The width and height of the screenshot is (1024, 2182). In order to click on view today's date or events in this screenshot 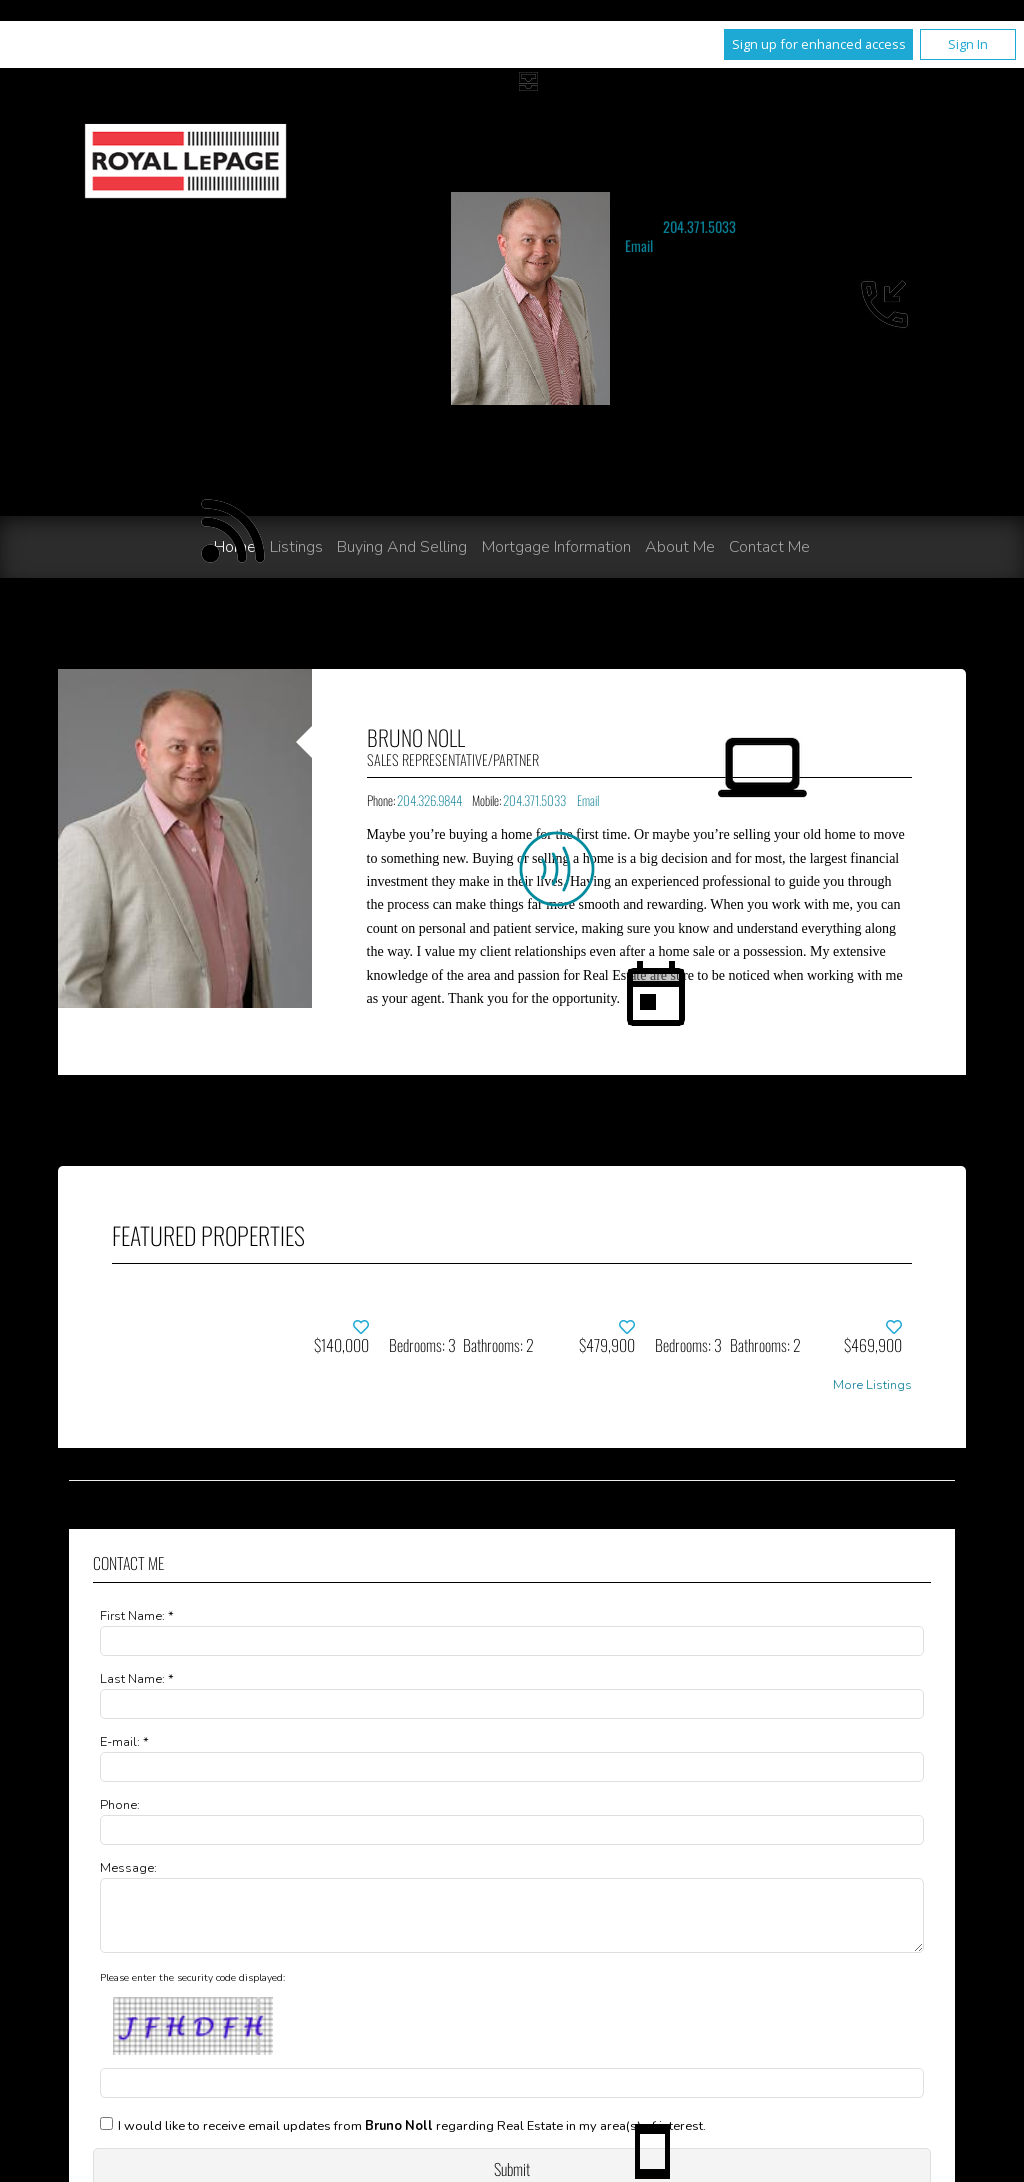, I will do `click(656, 997)`.